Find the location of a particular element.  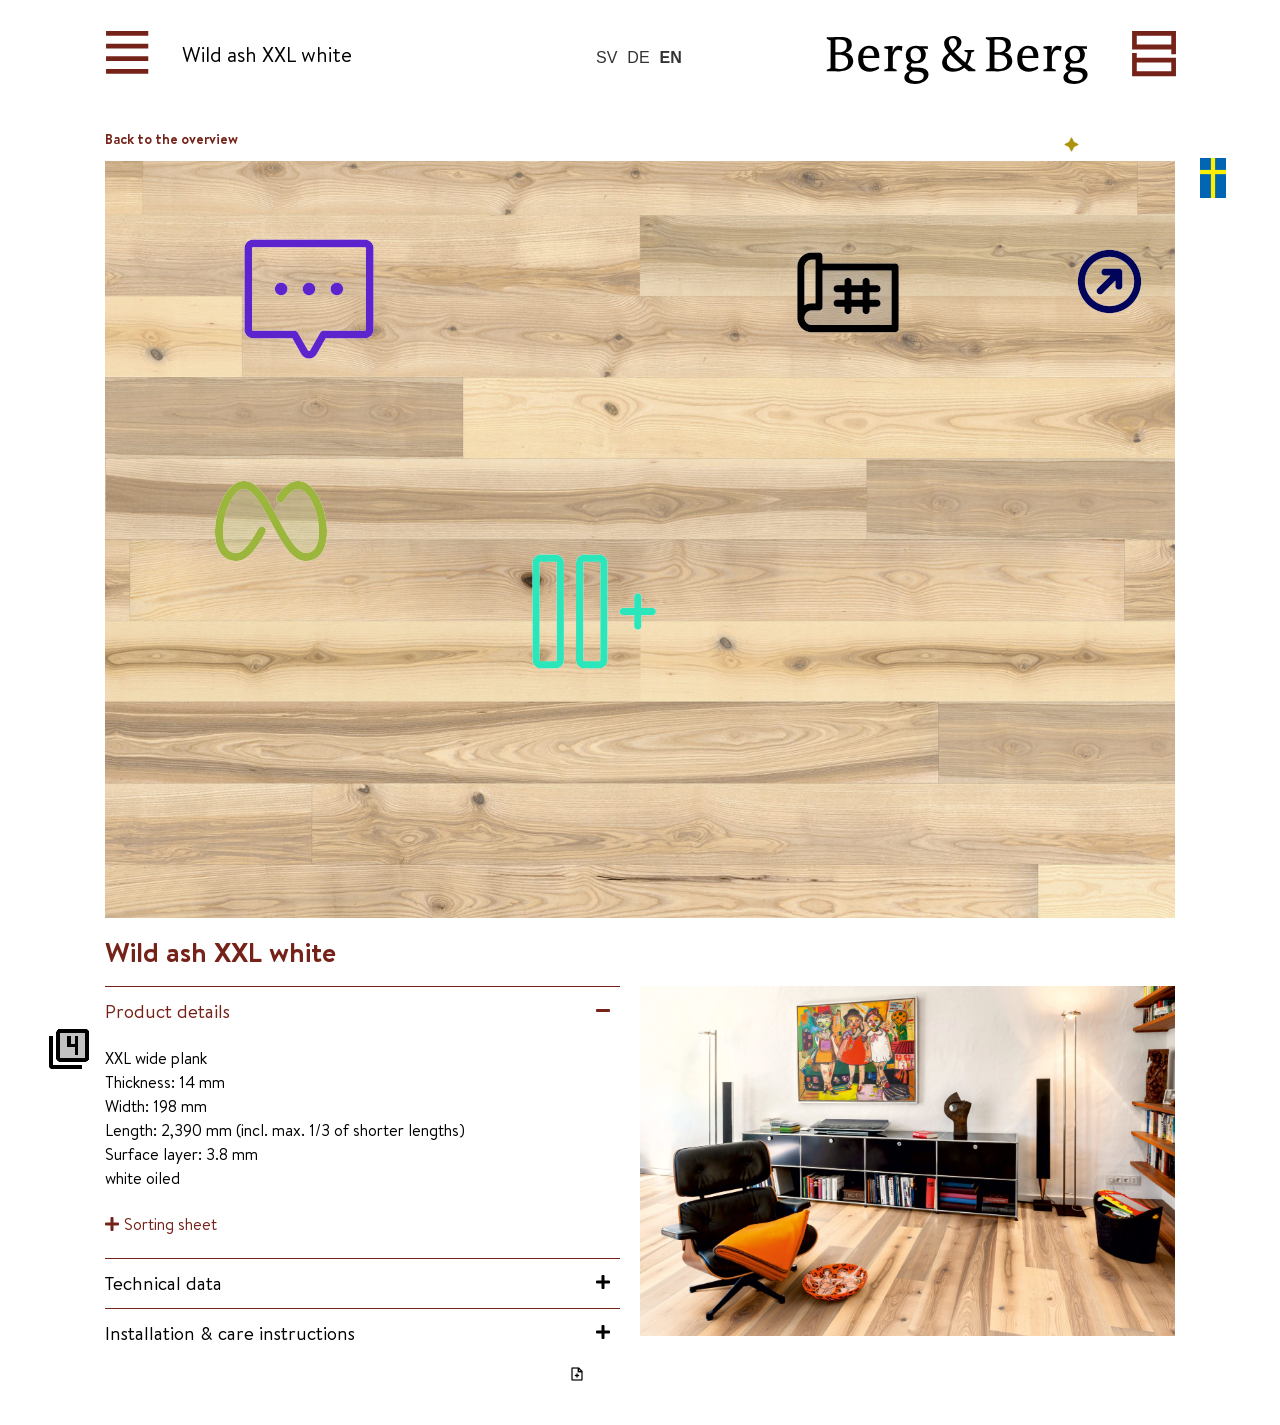

add a new column to the right is located at coordinates (584, 611).